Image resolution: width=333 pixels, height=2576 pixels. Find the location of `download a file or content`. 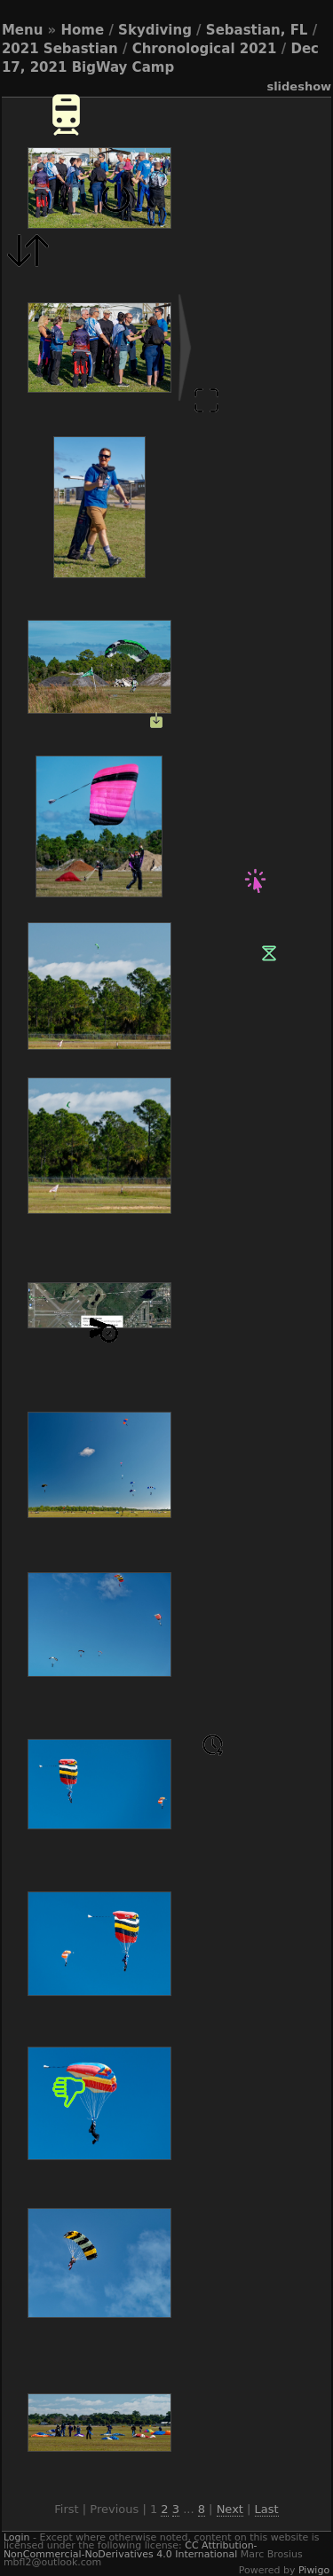

download a file or content is located at coordinates (156, 720).